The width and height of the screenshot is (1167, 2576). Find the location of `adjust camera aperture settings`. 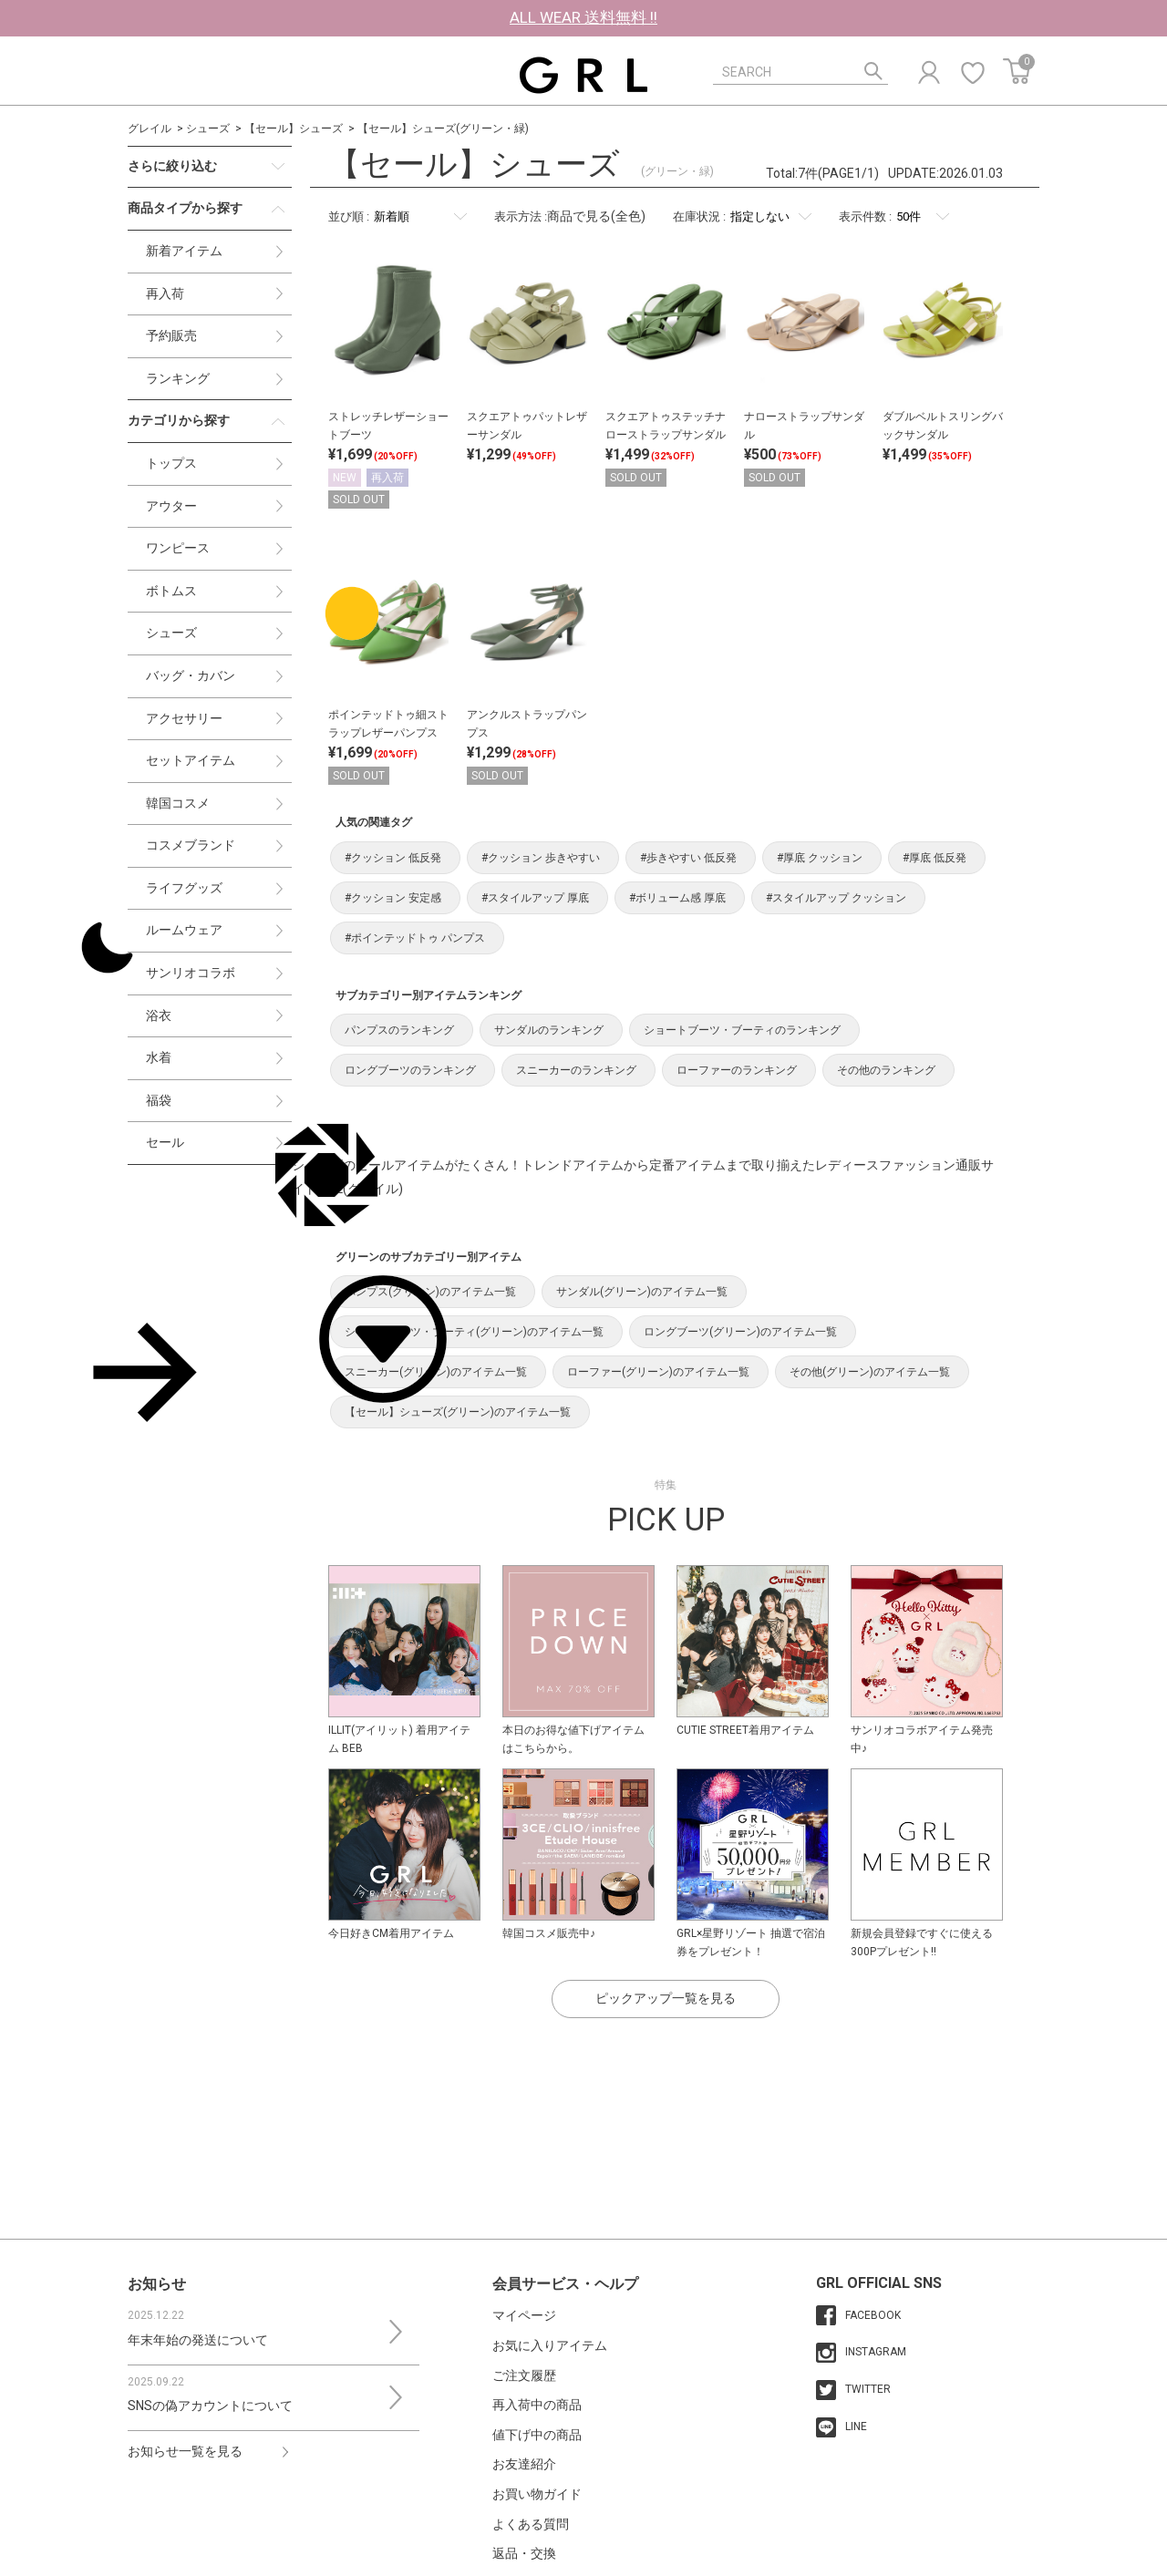

adjust camera aperture settings is located at coordinates (326, 1175).